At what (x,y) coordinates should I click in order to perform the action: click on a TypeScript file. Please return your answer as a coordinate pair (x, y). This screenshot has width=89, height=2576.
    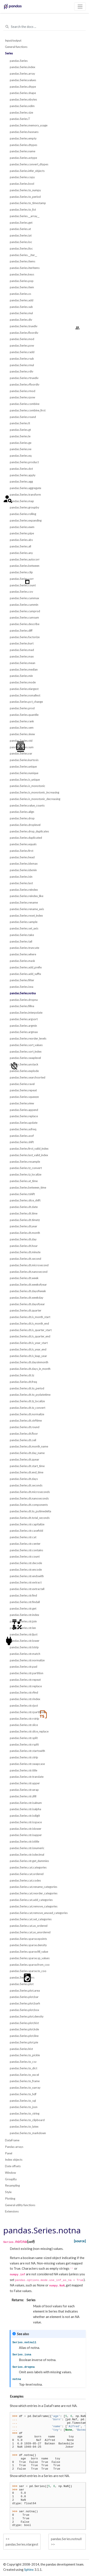
    Looking at the image, I should click on (43, 1714).